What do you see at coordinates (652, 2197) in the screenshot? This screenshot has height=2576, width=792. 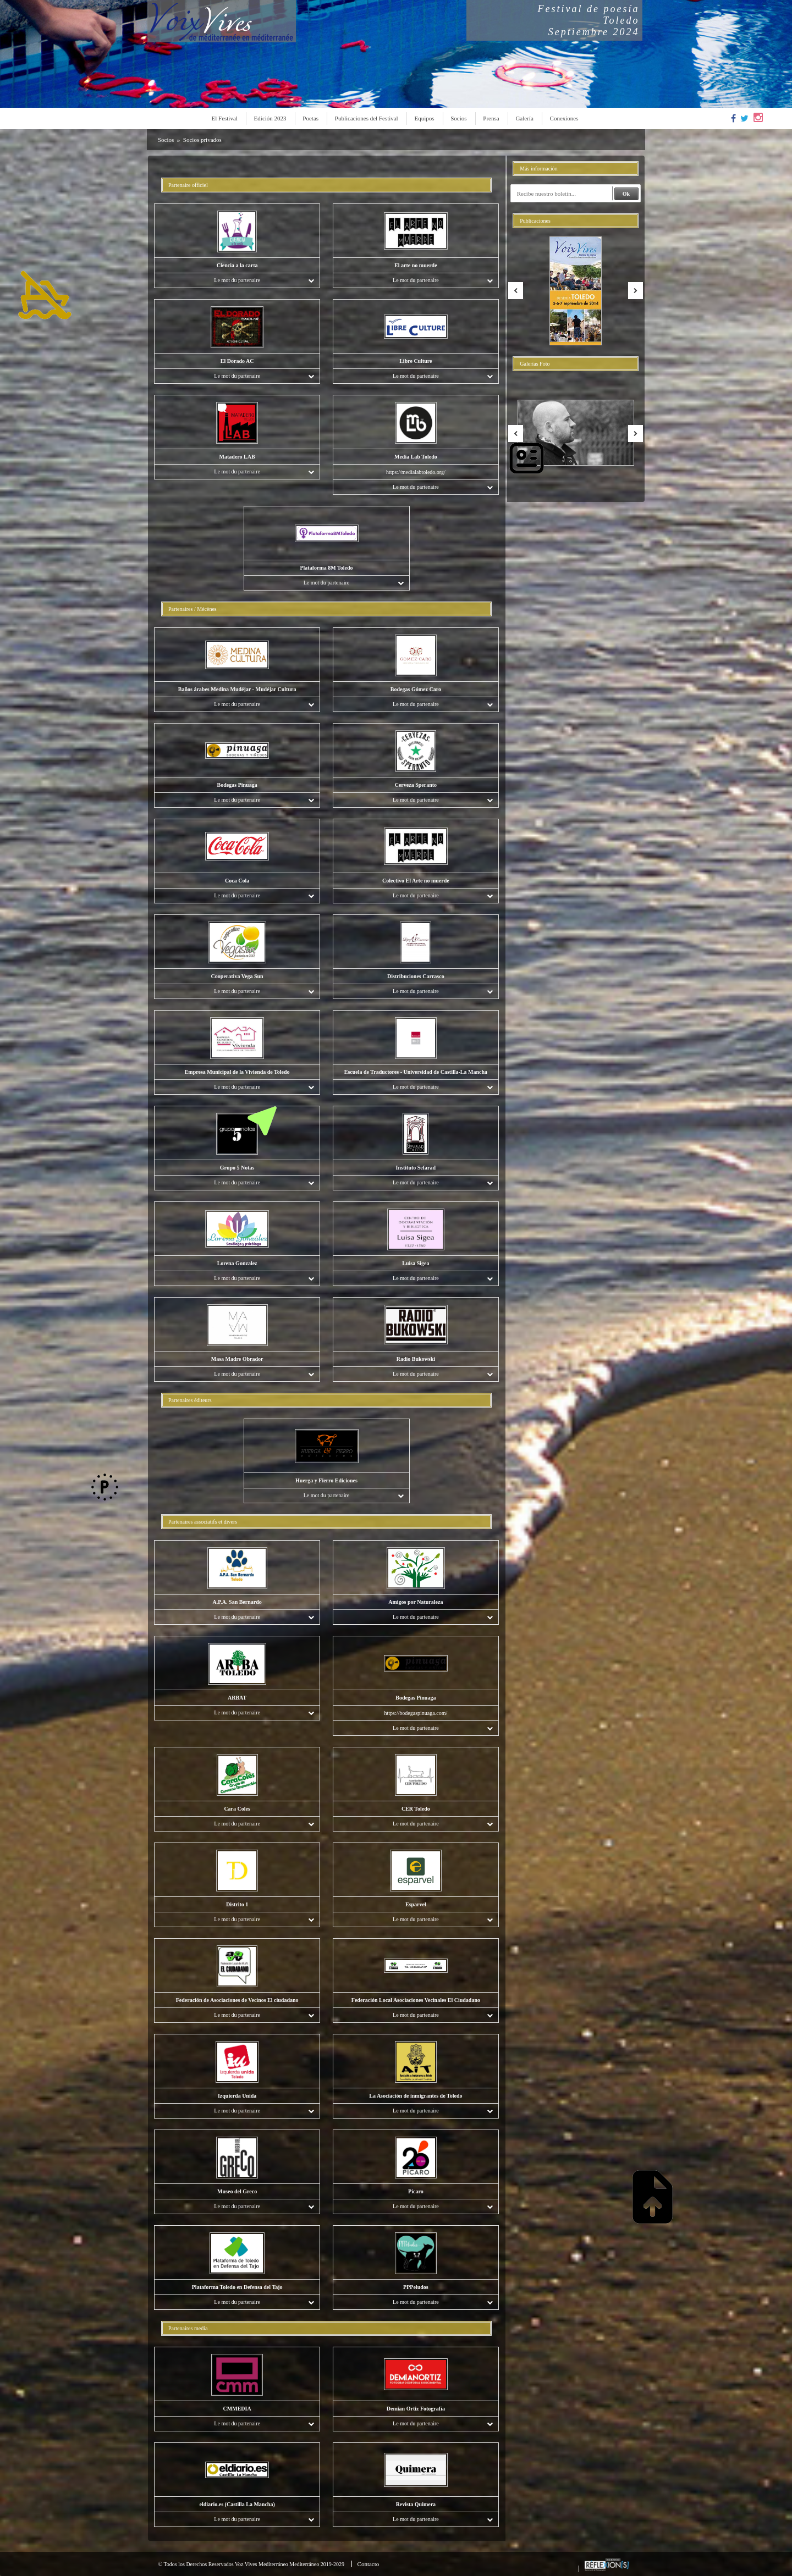 I see `upload a file` at bounding box center [652, 2197].